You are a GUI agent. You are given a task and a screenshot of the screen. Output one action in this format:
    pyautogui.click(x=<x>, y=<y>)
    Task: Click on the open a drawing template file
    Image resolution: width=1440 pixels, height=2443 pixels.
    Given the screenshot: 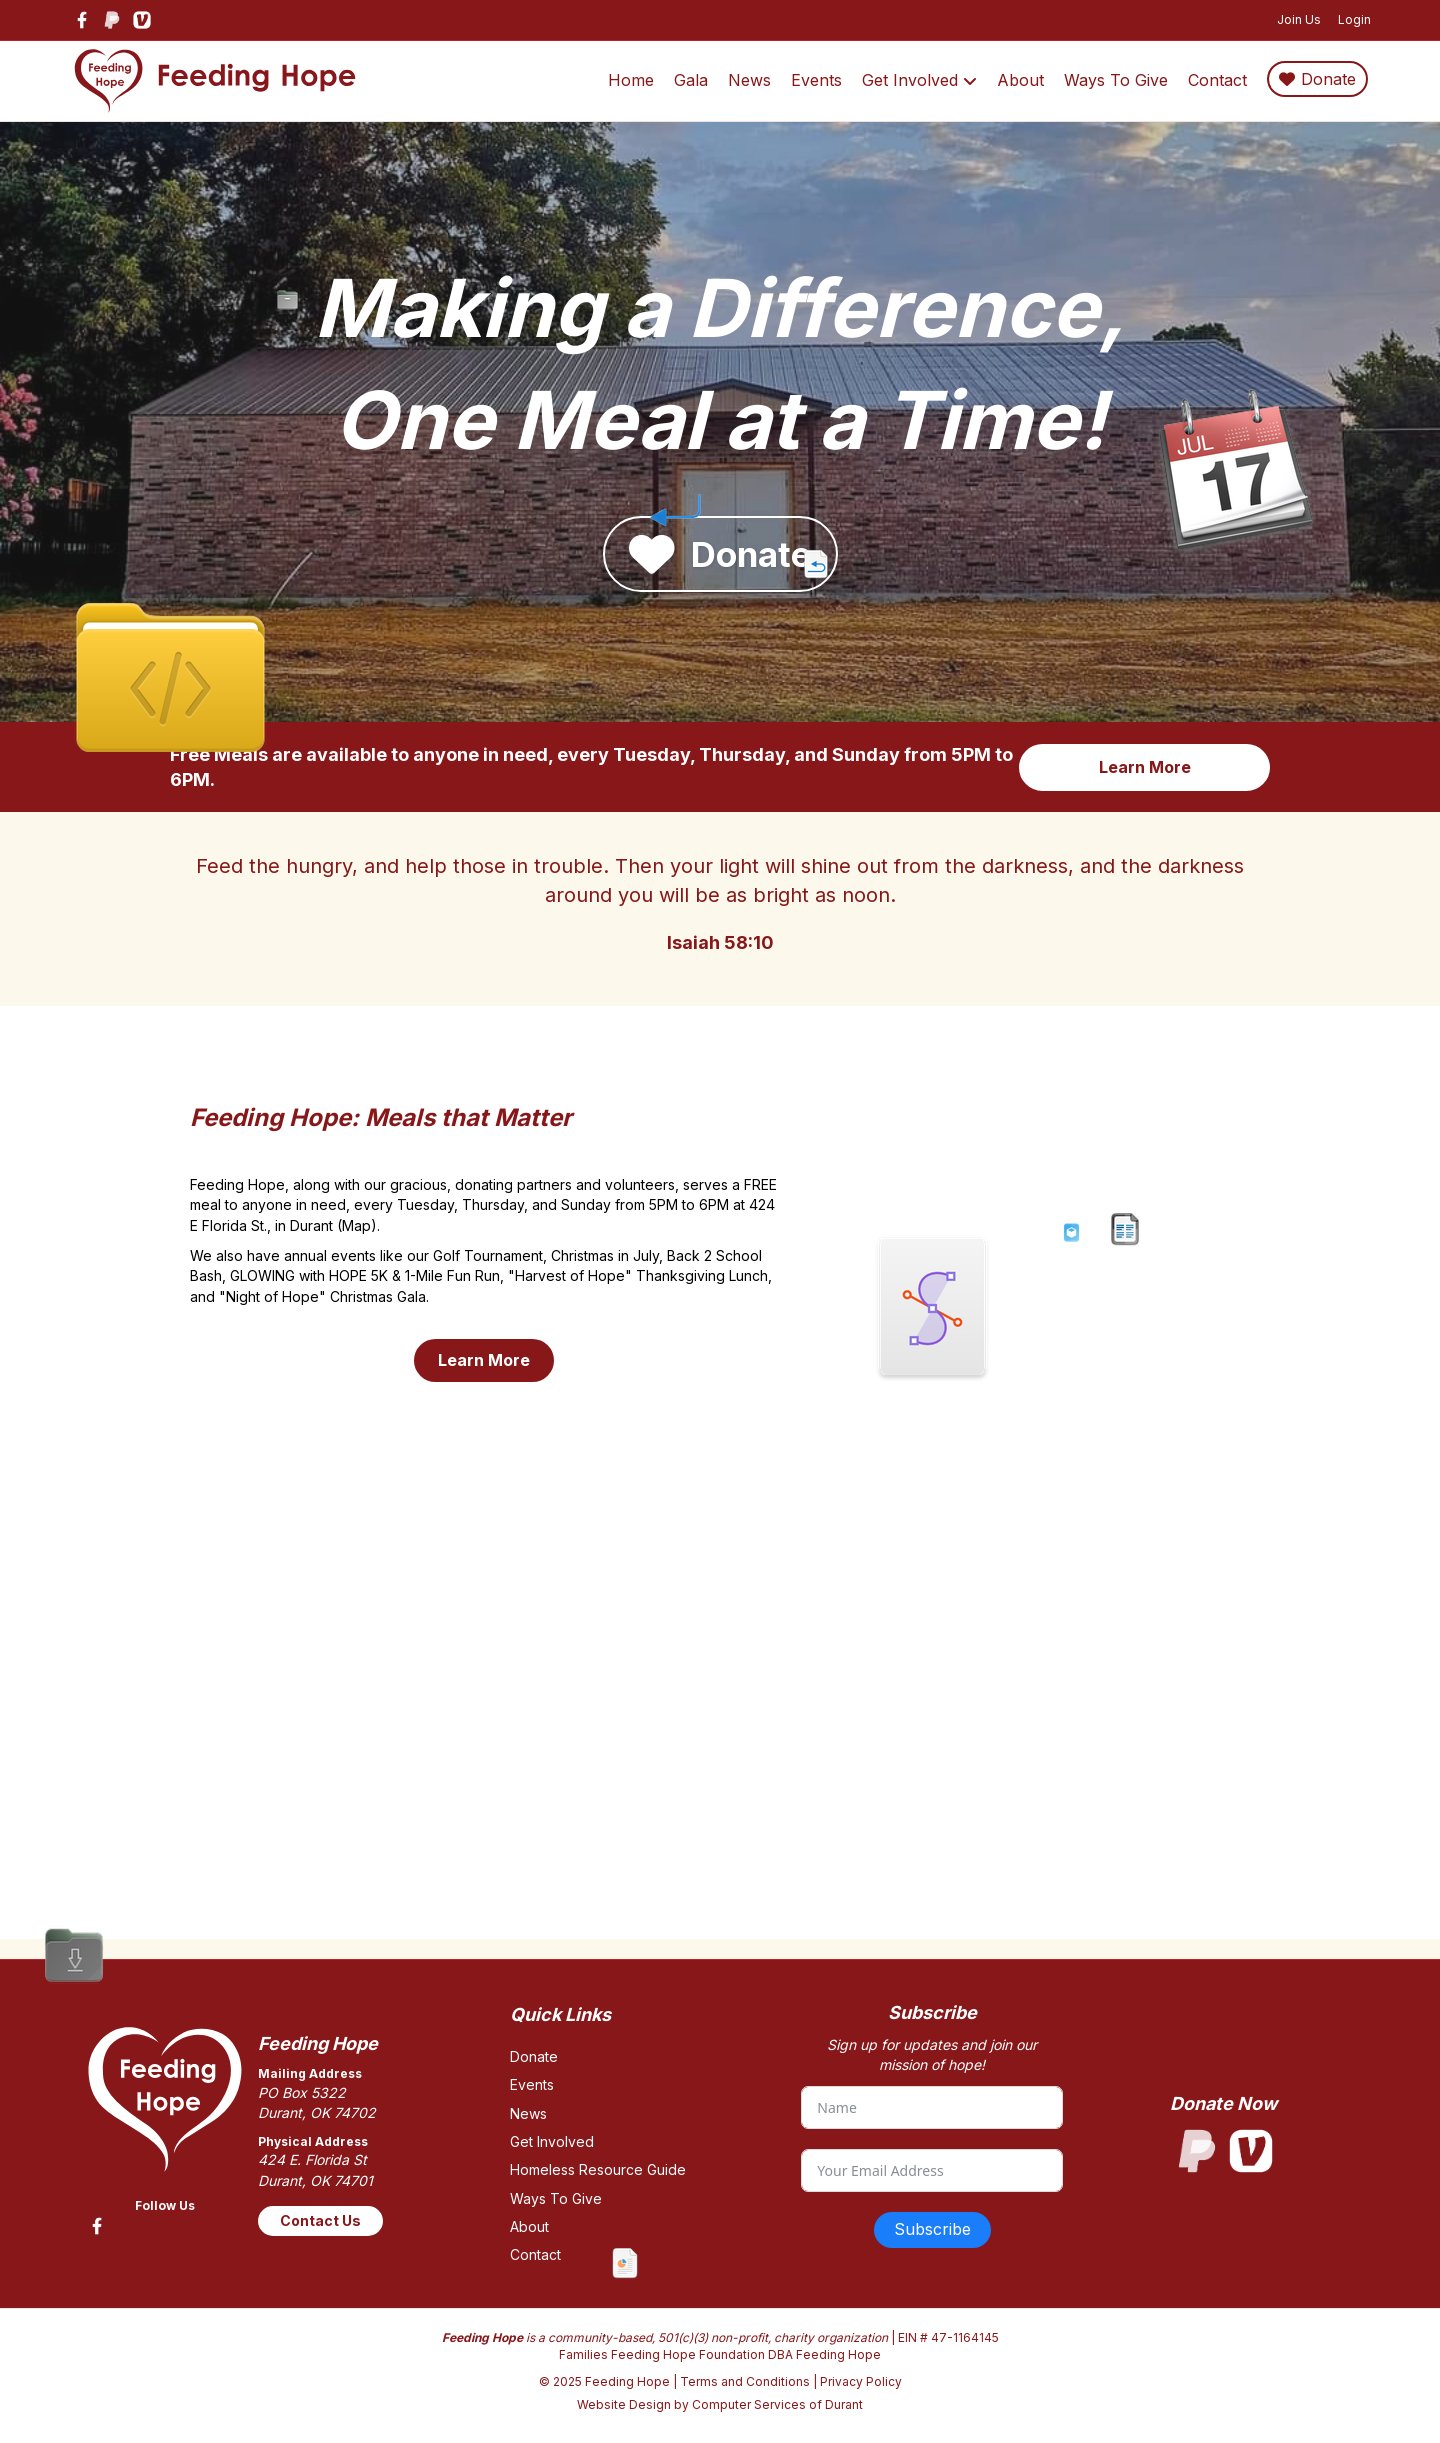 What is the action you would take?
    pyautogui.click(x=932, y=1308)
    